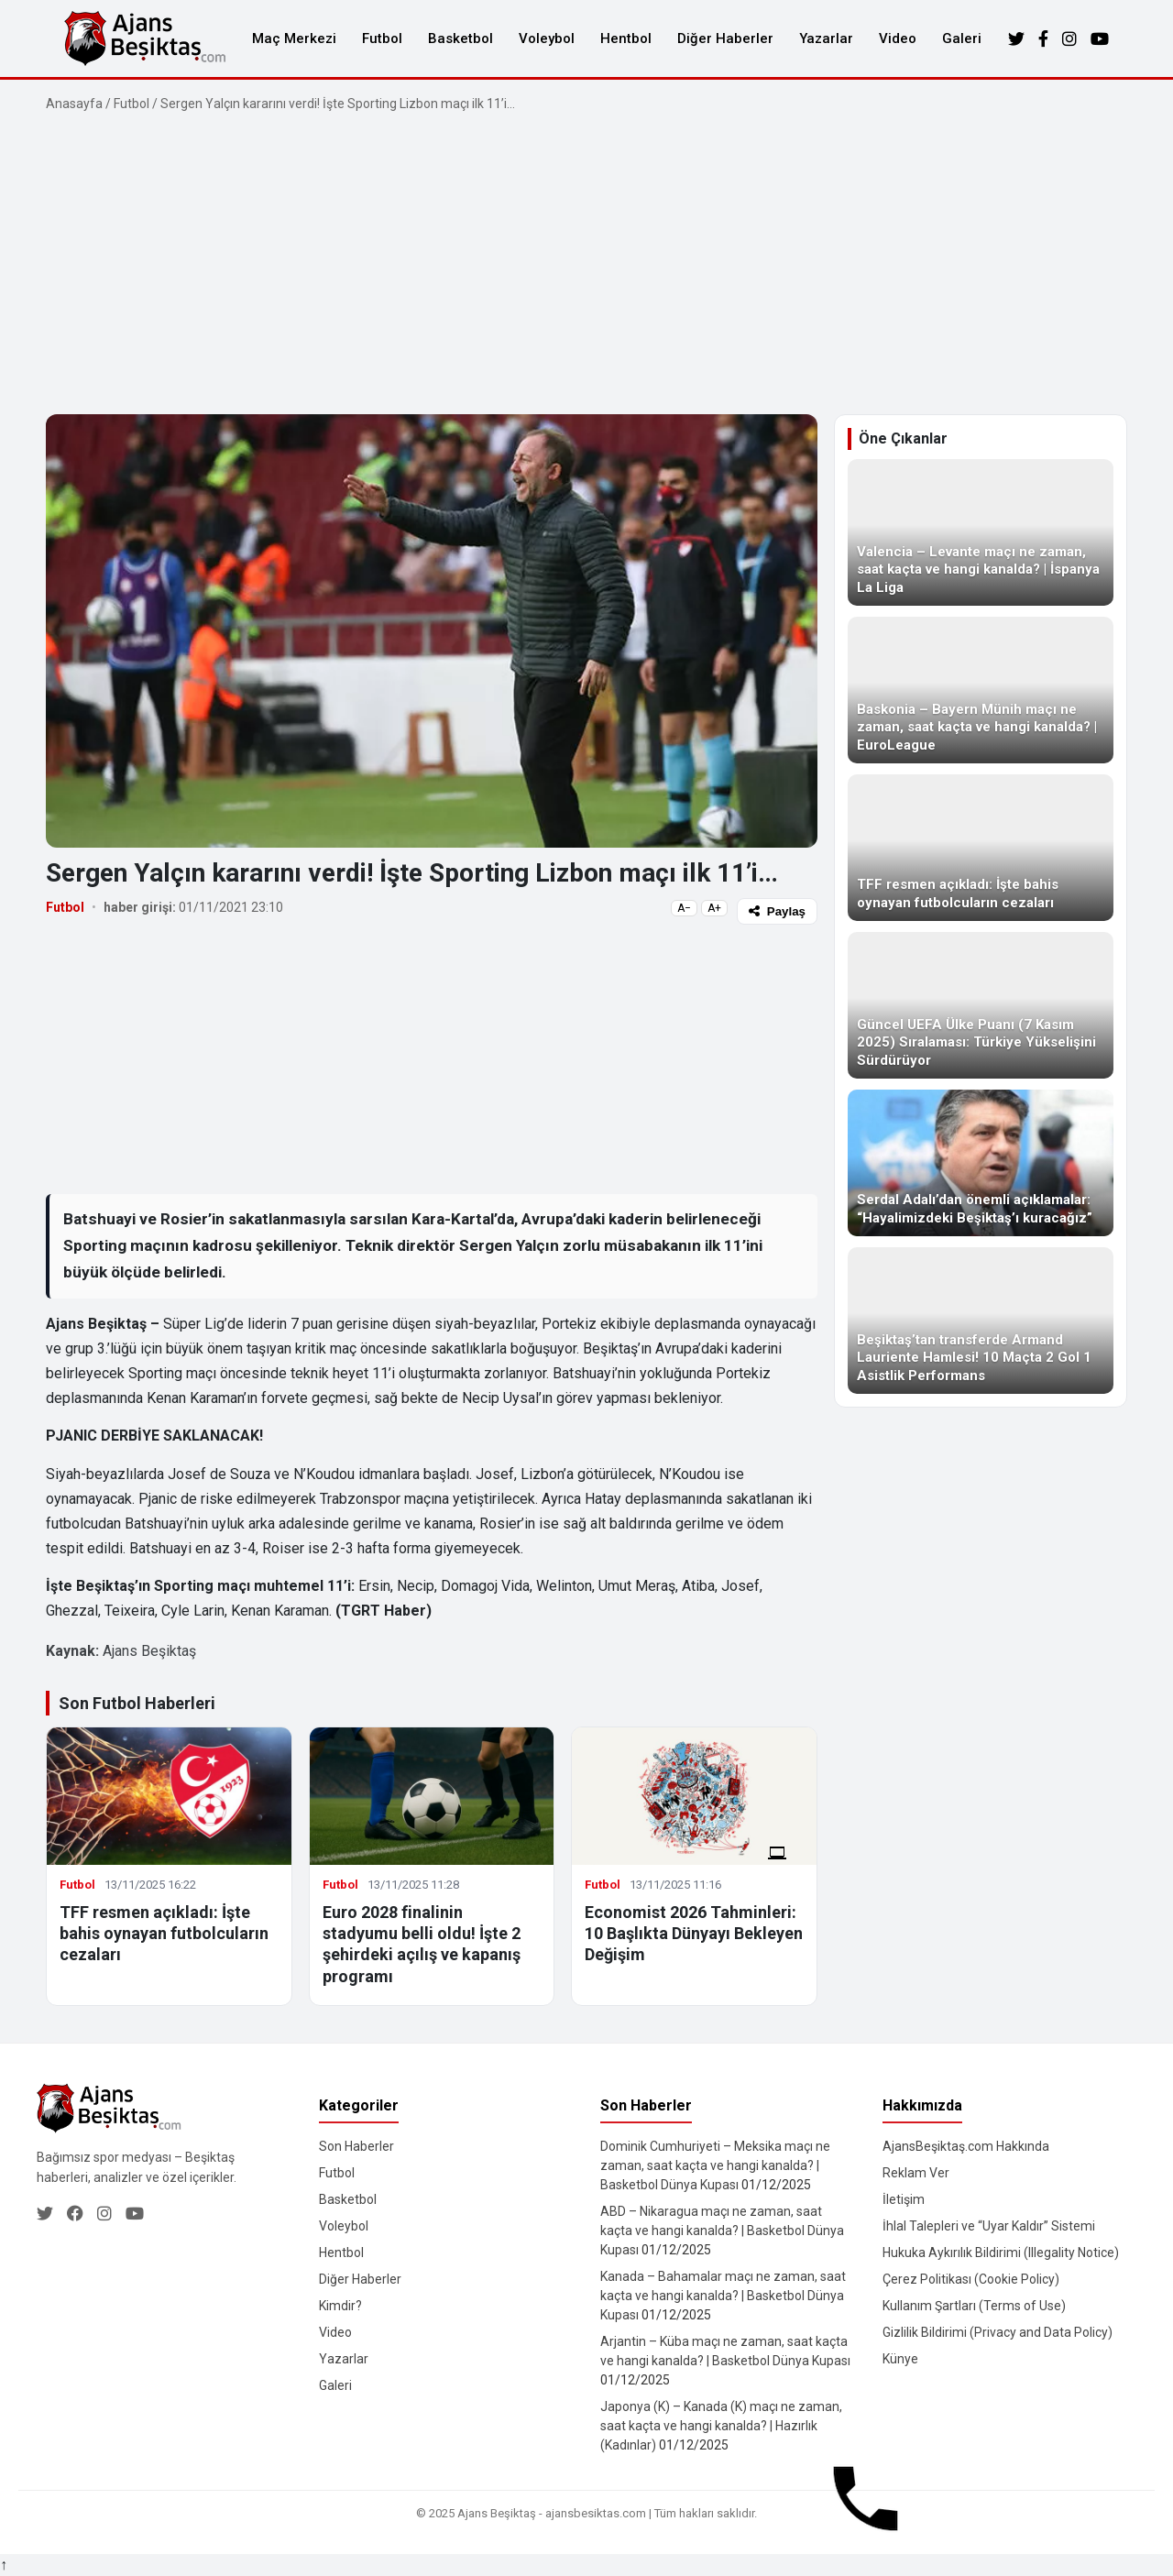 Image resolution: width=1173 pixels, height=2576 pixels. What do you see at coordinates (777, 1853) in the screenshot?
I see `access desktop or computer settings` at bounding box center [777, 1853].